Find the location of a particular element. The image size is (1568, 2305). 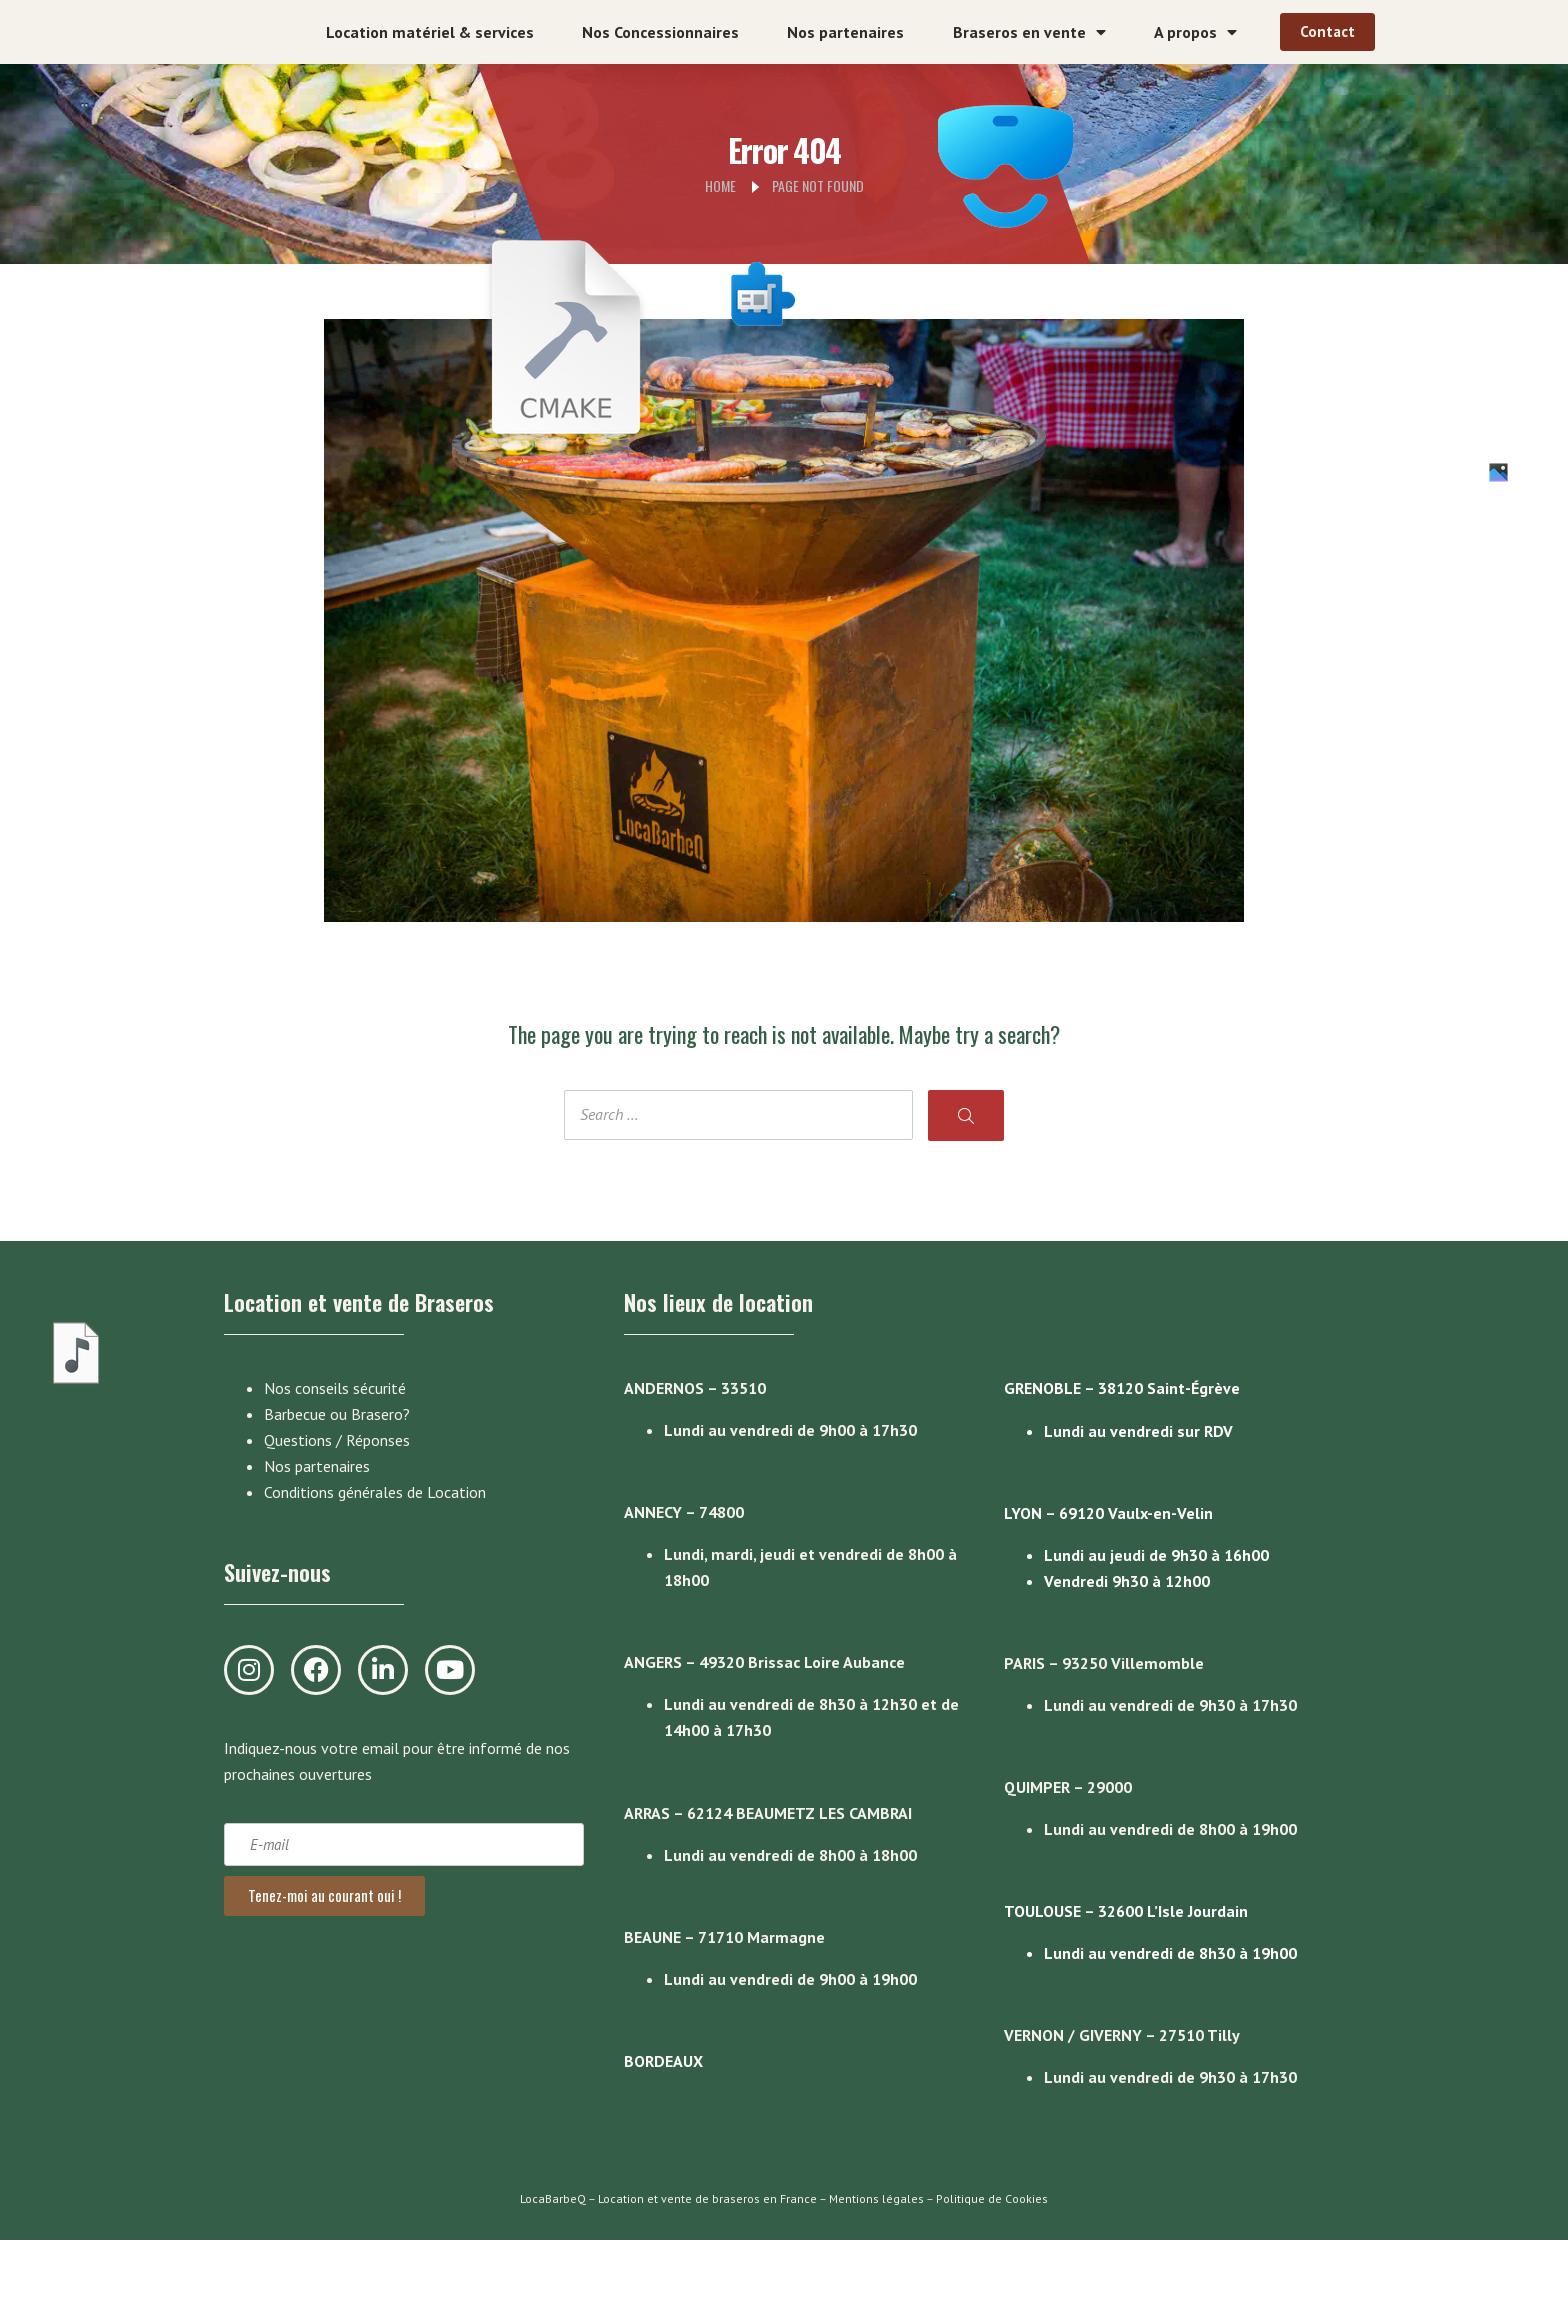

open mixed reality portal app is located at coordinates (1005, 166).